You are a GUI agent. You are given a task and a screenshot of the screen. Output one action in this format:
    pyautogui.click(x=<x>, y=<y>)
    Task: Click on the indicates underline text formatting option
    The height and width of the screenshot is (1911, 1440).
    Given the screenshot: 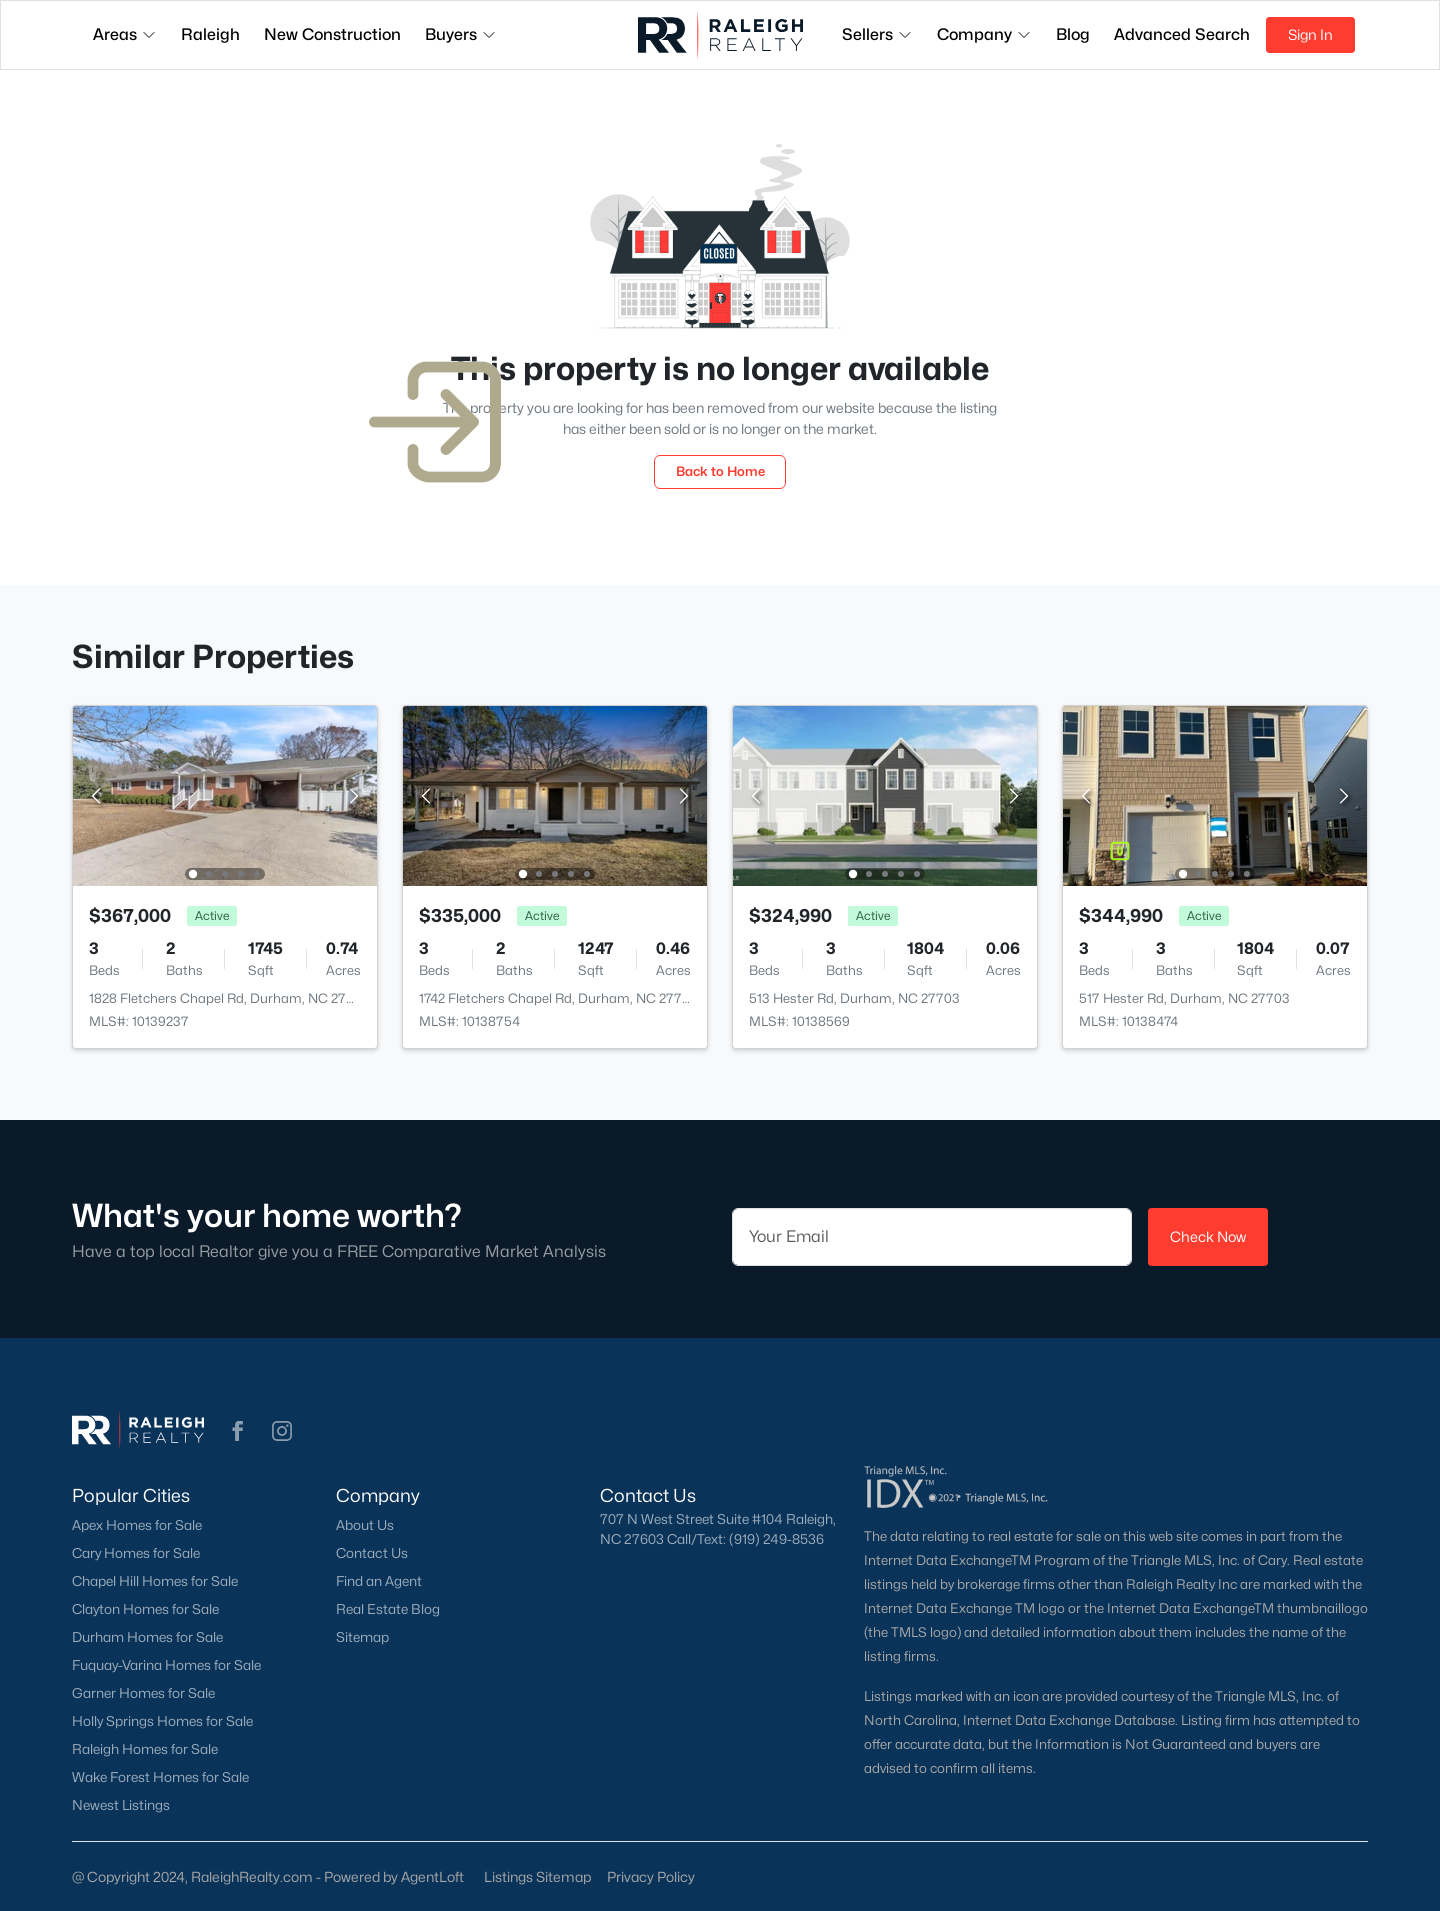 What is the action you would take?
    pyautogui.click(x=1120, y=851)
    